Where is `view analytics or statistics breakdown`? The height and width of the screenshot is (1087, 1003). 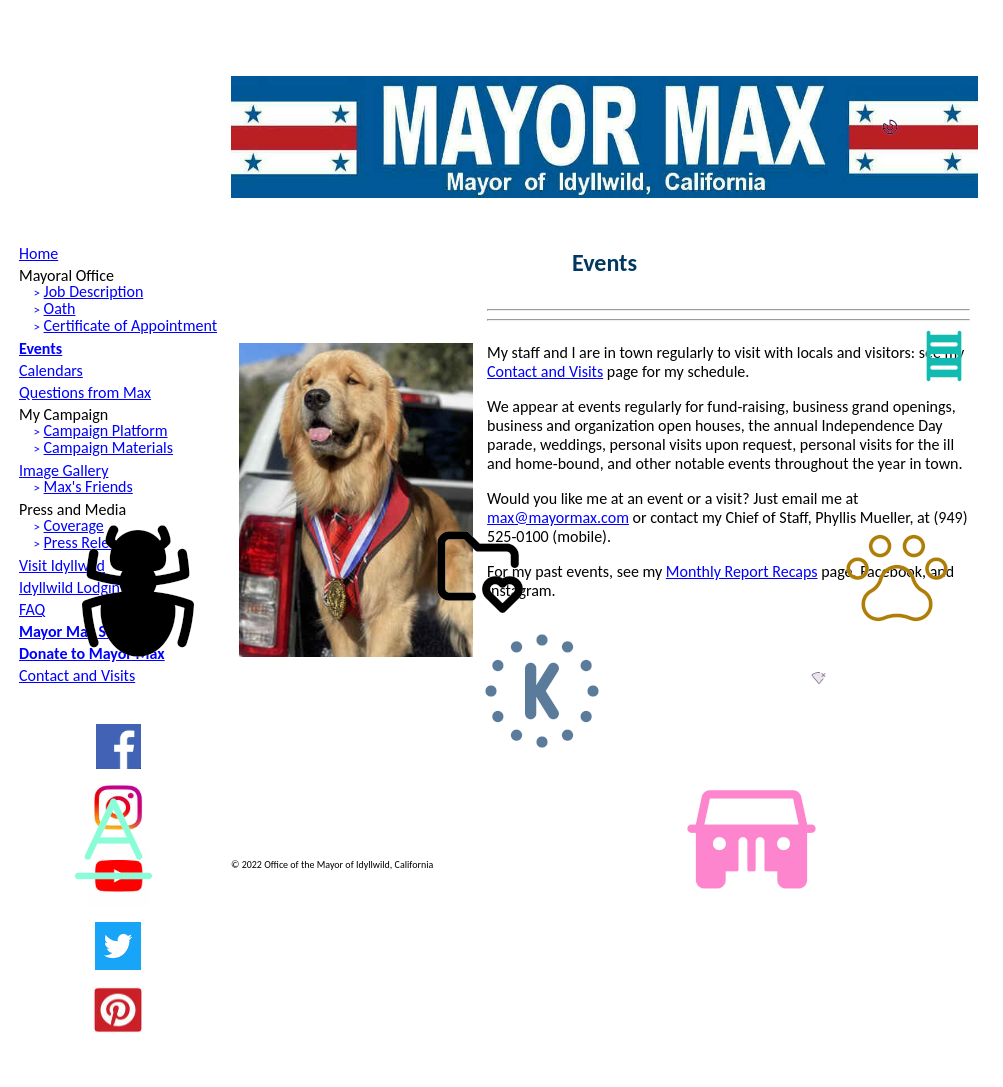 view analytics or statistics breakdown is located at coordinates (890, 127).